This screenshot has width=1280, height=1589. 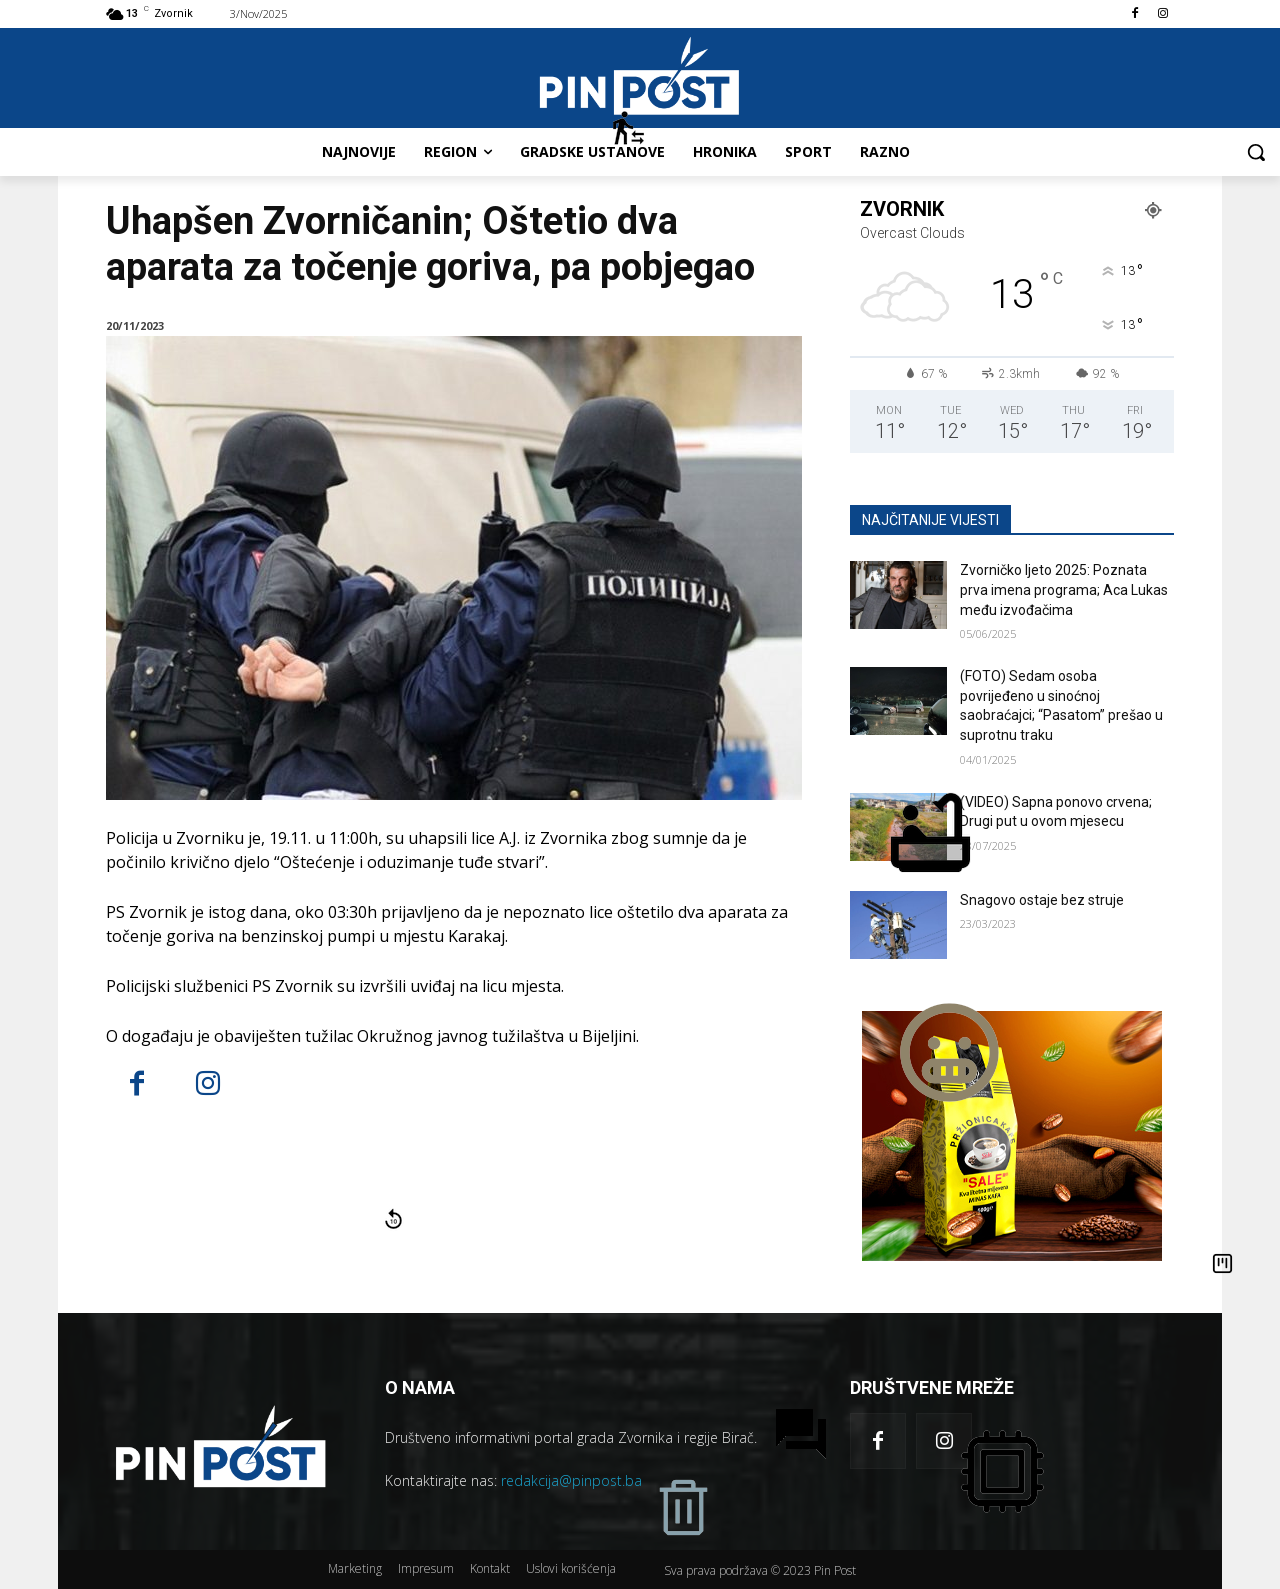 I want to click on open chat or messaging, so click(x=801, y=1434).